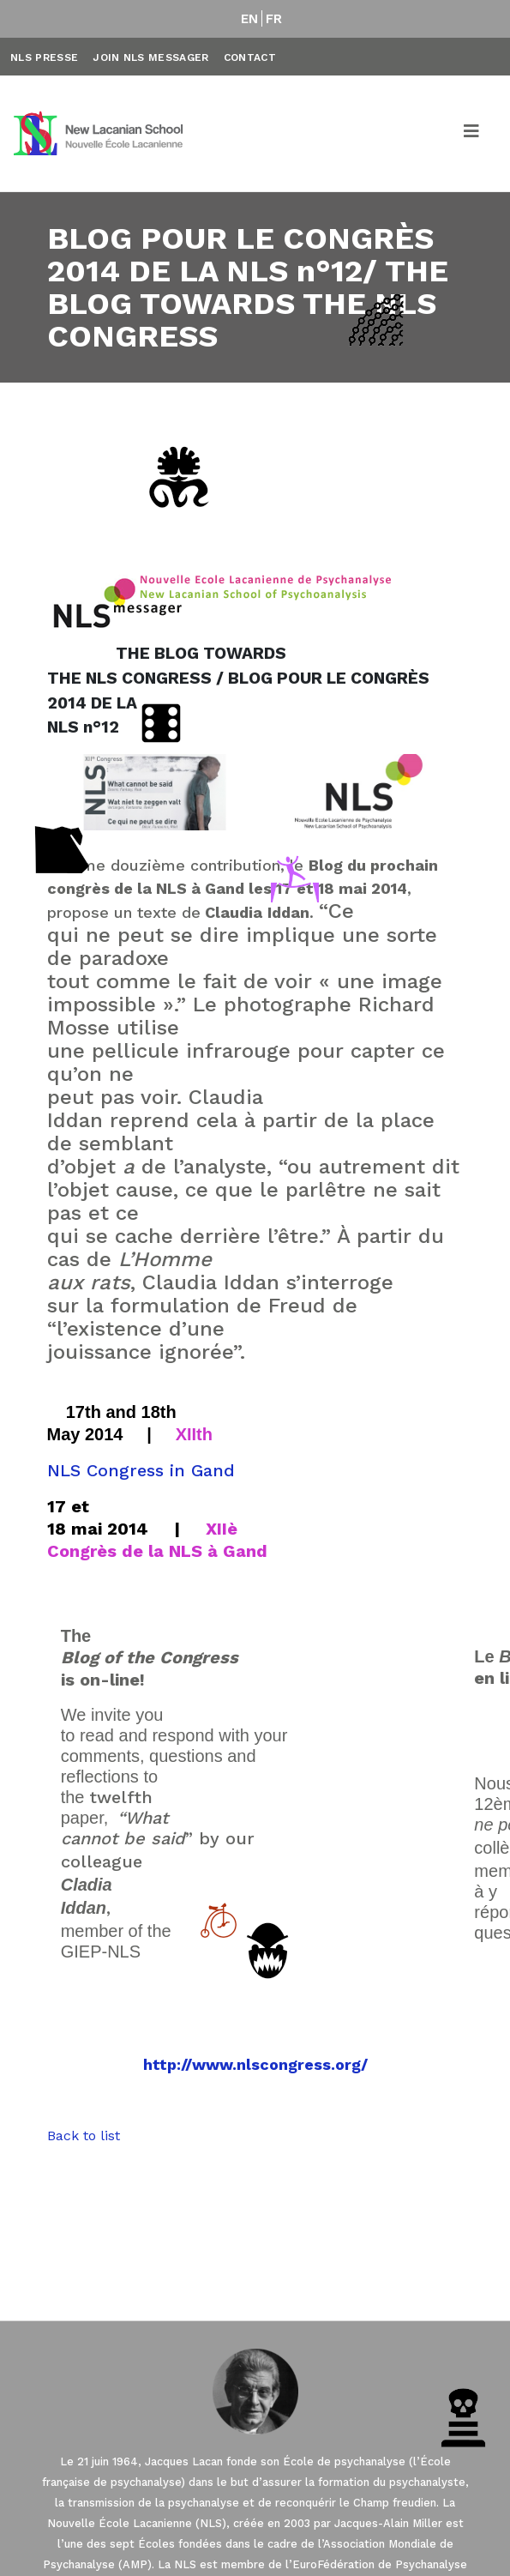 This screenshot has width=510, height=2576. Describe the element at coordinates (178, 477) in the screenshot. I see `indicates mind control or psychic abilities` at that location.